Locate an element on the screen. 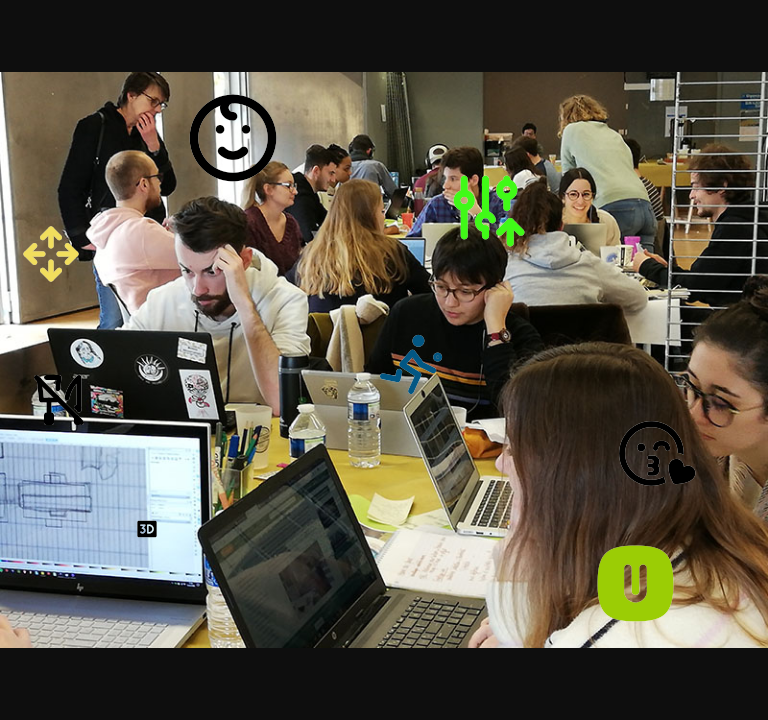 The height and width of the screenshot is (720, 768). move or reposition an element is located at coordinates (51, 254).